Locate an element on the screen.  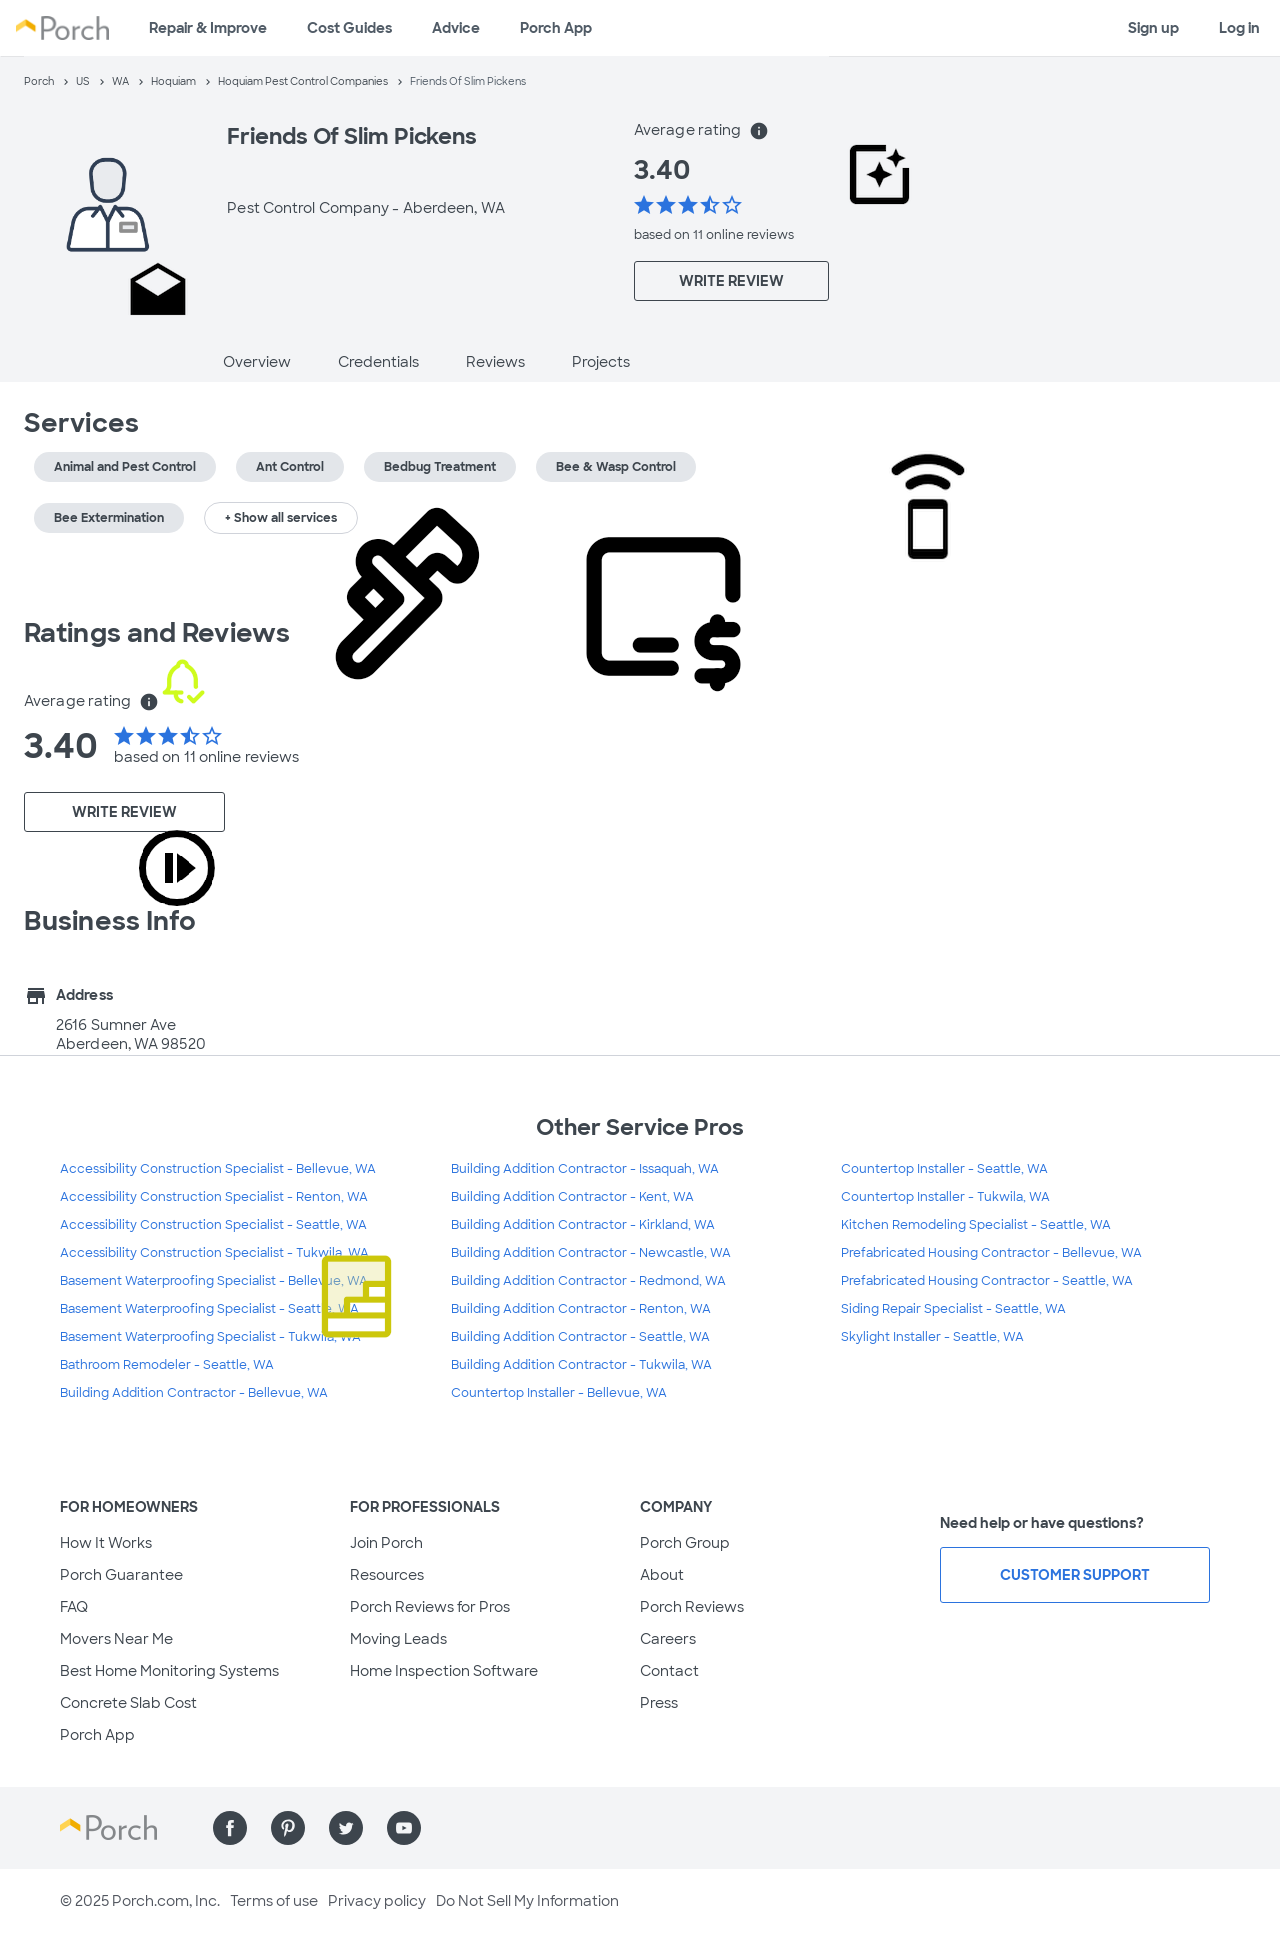
view drafts folder is located at coordinates (158, 293).